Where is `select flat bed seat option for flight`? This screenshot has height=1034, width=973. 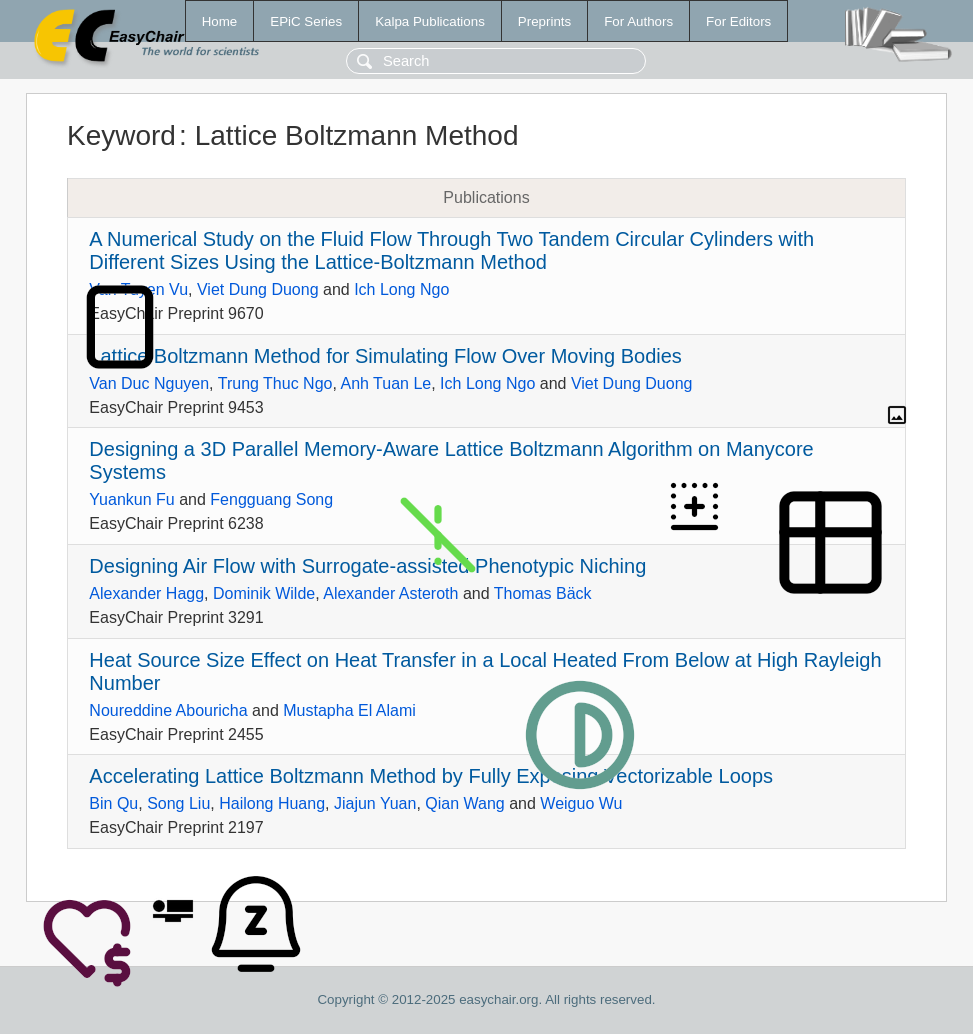 select flat bed seat option for flight is located at coordinates (173, 910).